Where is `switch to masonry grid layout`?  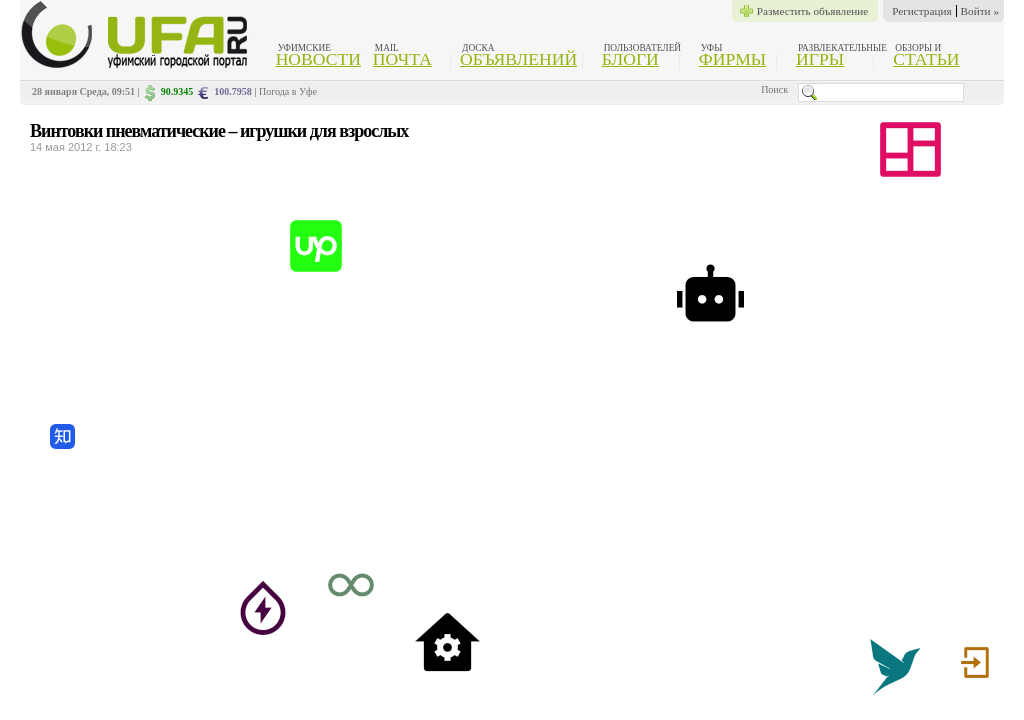 switch to masonry grid layout is located at coordinates (910, 149).